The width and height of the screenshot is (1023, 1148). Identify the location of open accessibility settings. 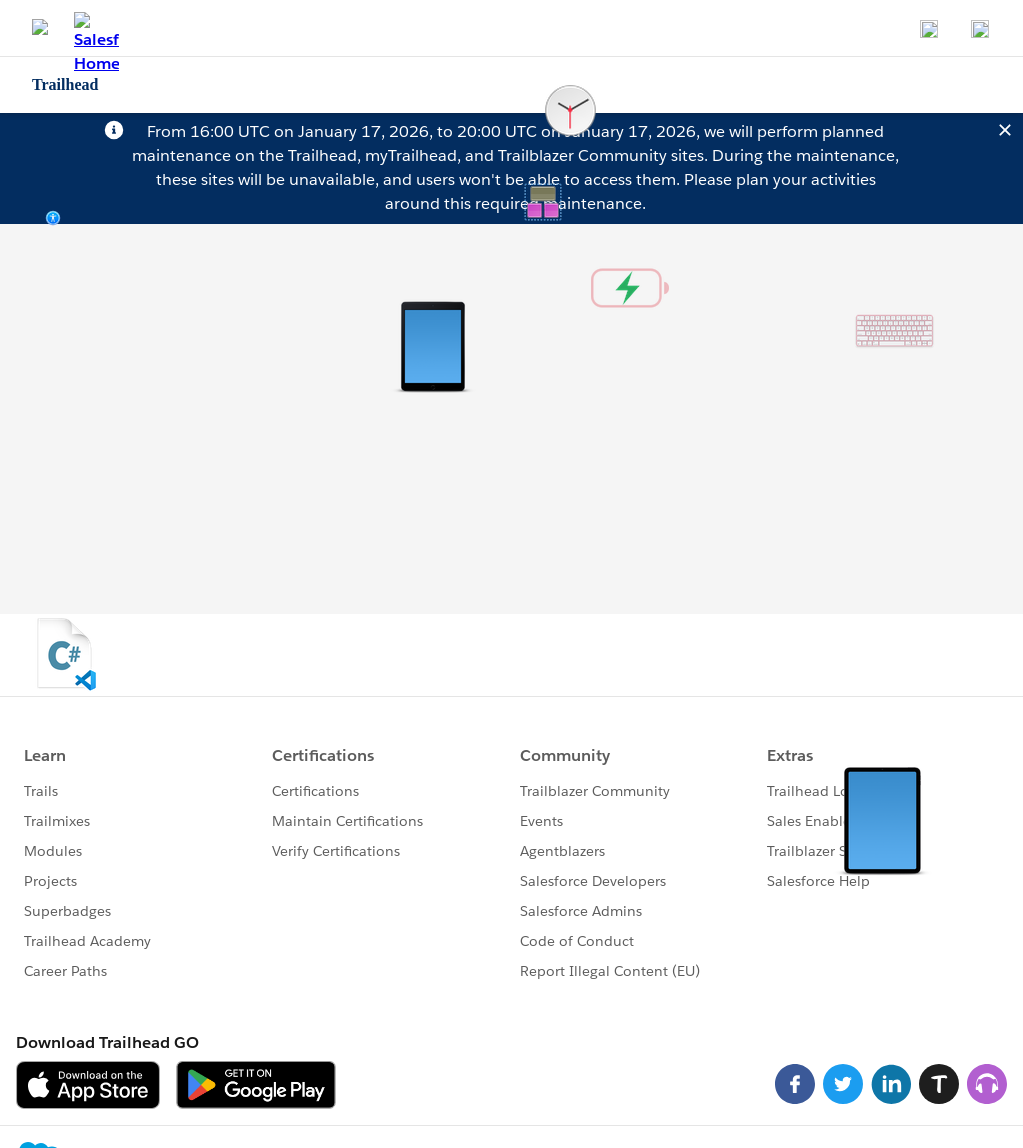
(53, 218).